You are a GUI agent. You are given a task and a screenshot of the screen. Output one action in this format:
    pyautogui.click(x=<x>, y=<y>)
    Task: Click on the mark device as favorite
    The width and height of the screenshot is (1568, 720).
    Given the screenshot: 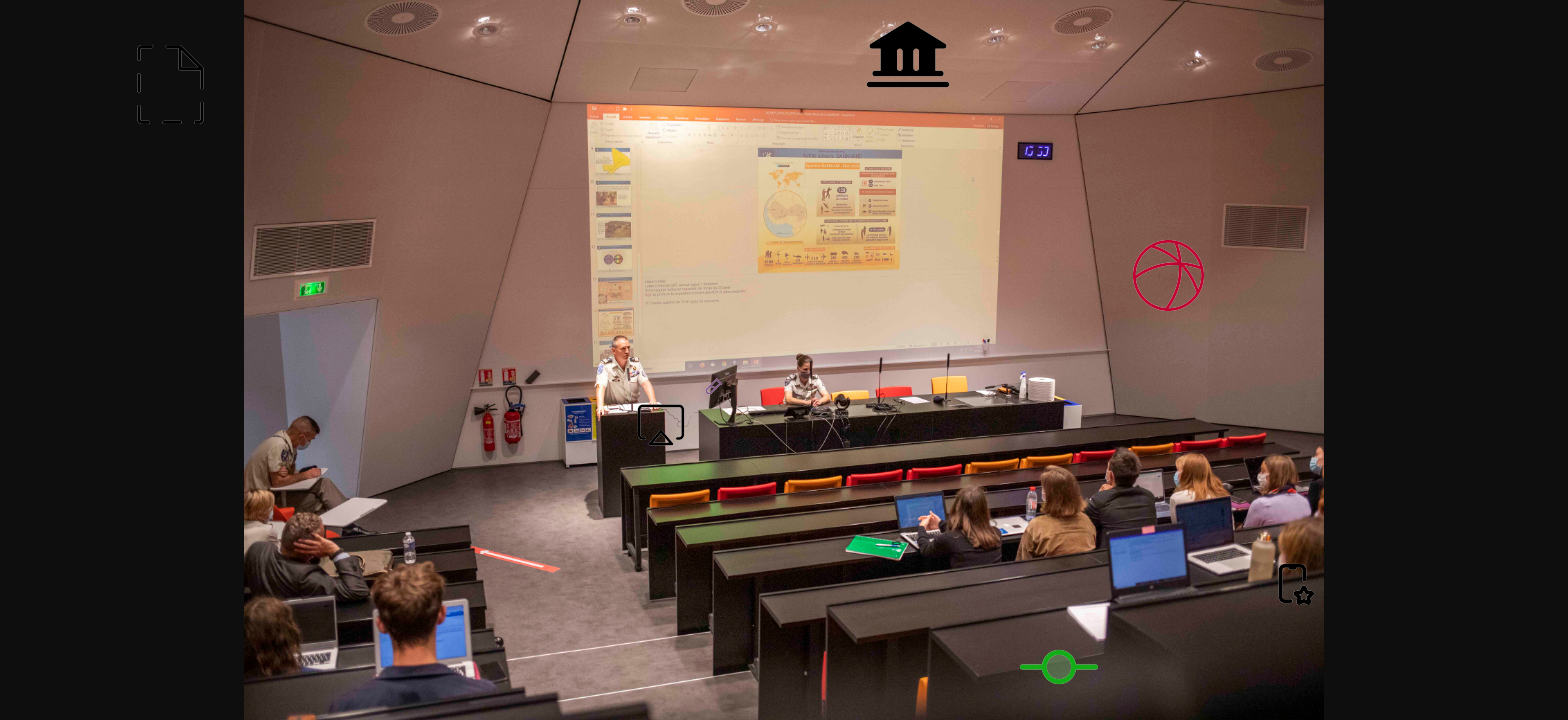 What is the action you would take?
    pyautogui.click(x=1292, y=583)
    